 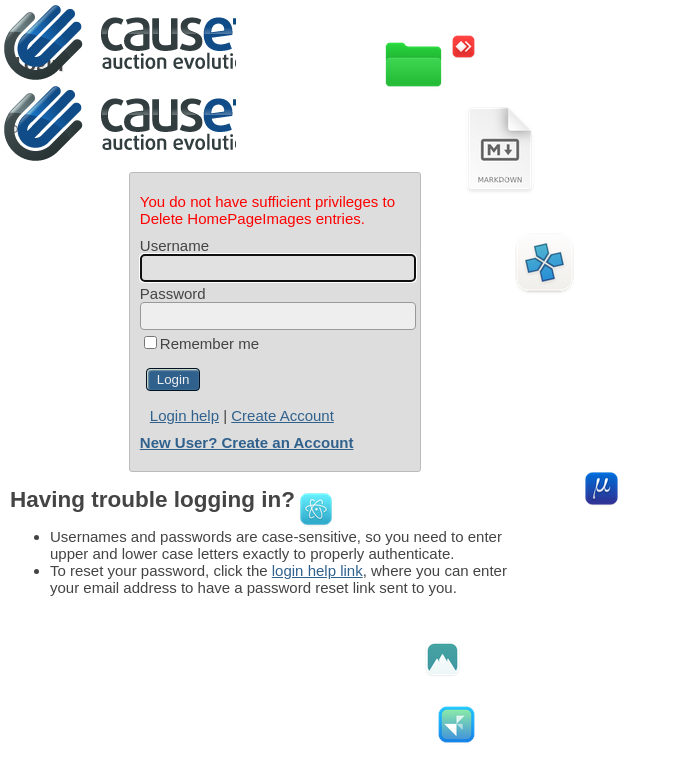 I want to click on open anydesk remote desktop application, so click(x=463, y=46).